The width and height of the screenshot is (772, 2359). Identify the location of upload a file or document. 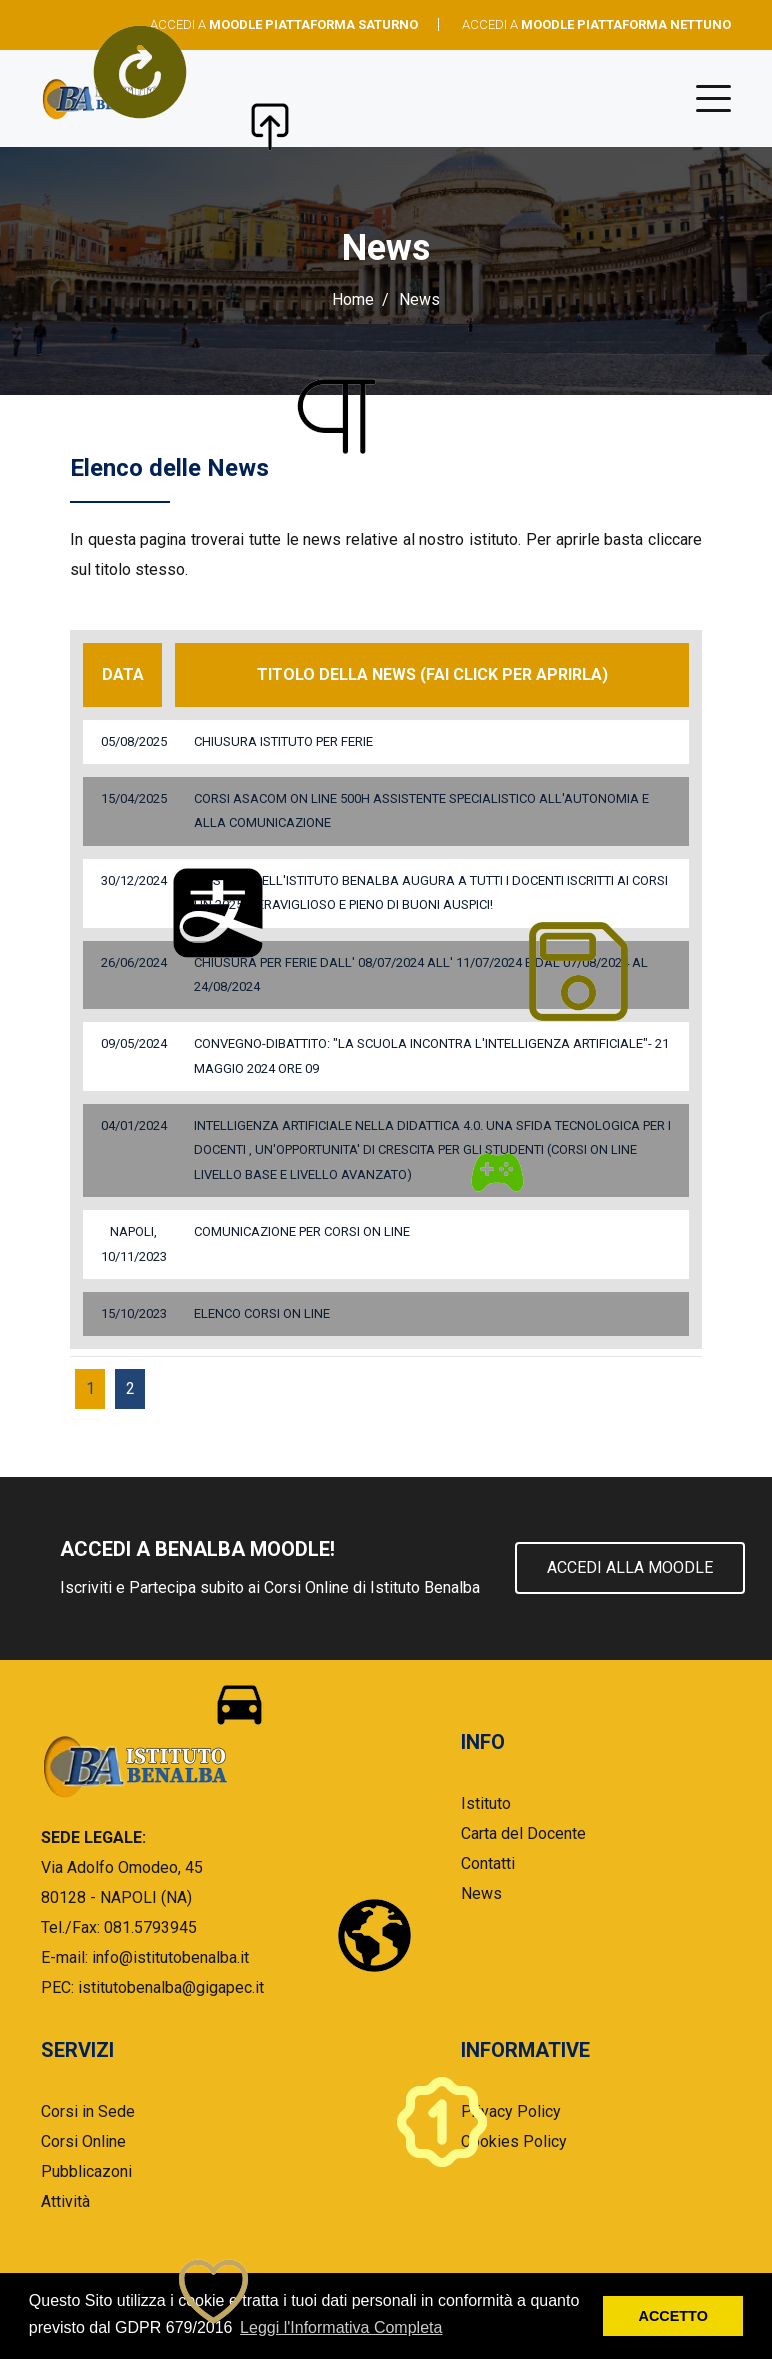
(270, 127).